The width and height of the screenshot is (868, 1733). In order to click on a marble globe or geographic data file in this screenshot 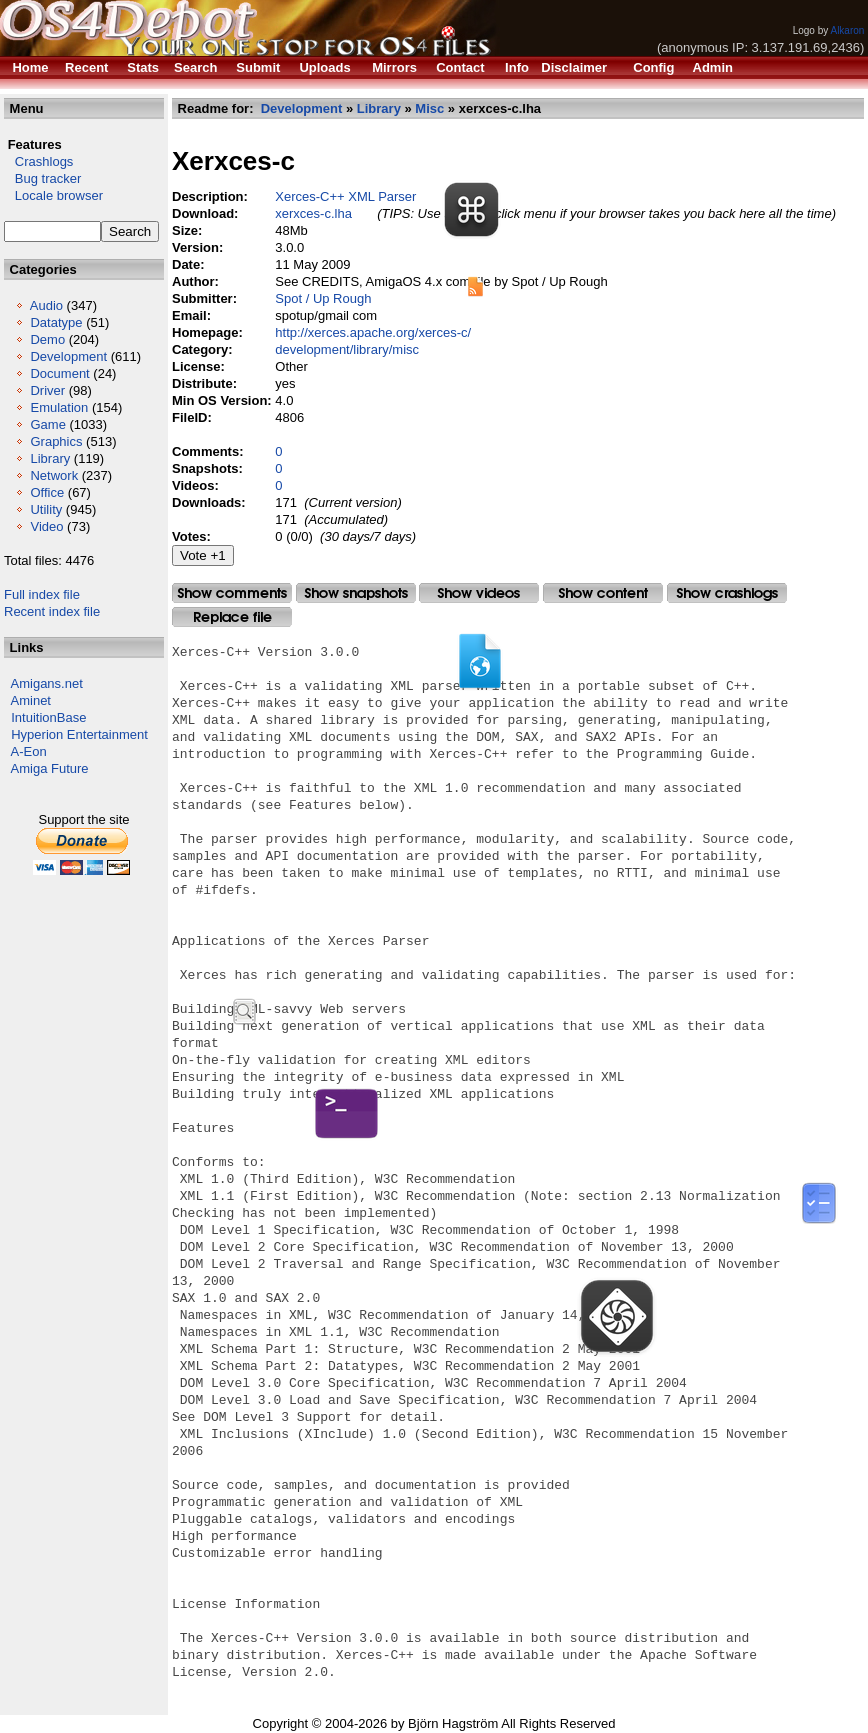, I will do `click(480, 662)`.